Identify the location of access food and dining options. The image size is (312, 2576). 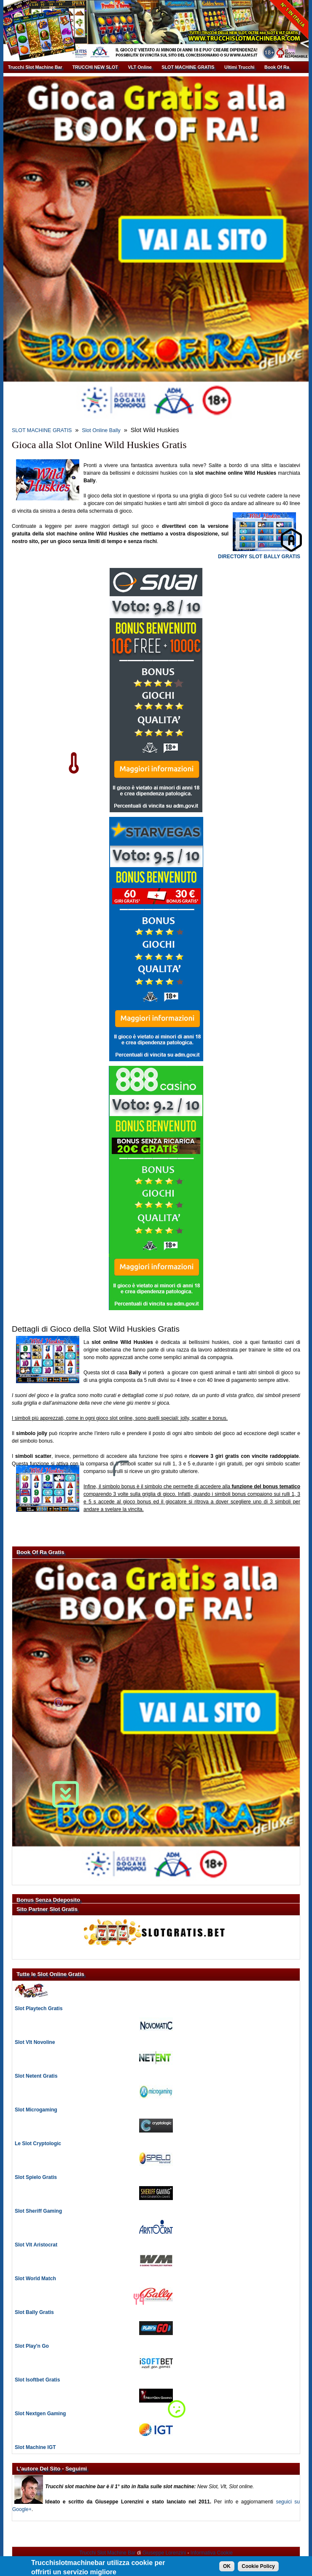
(139, 2299).